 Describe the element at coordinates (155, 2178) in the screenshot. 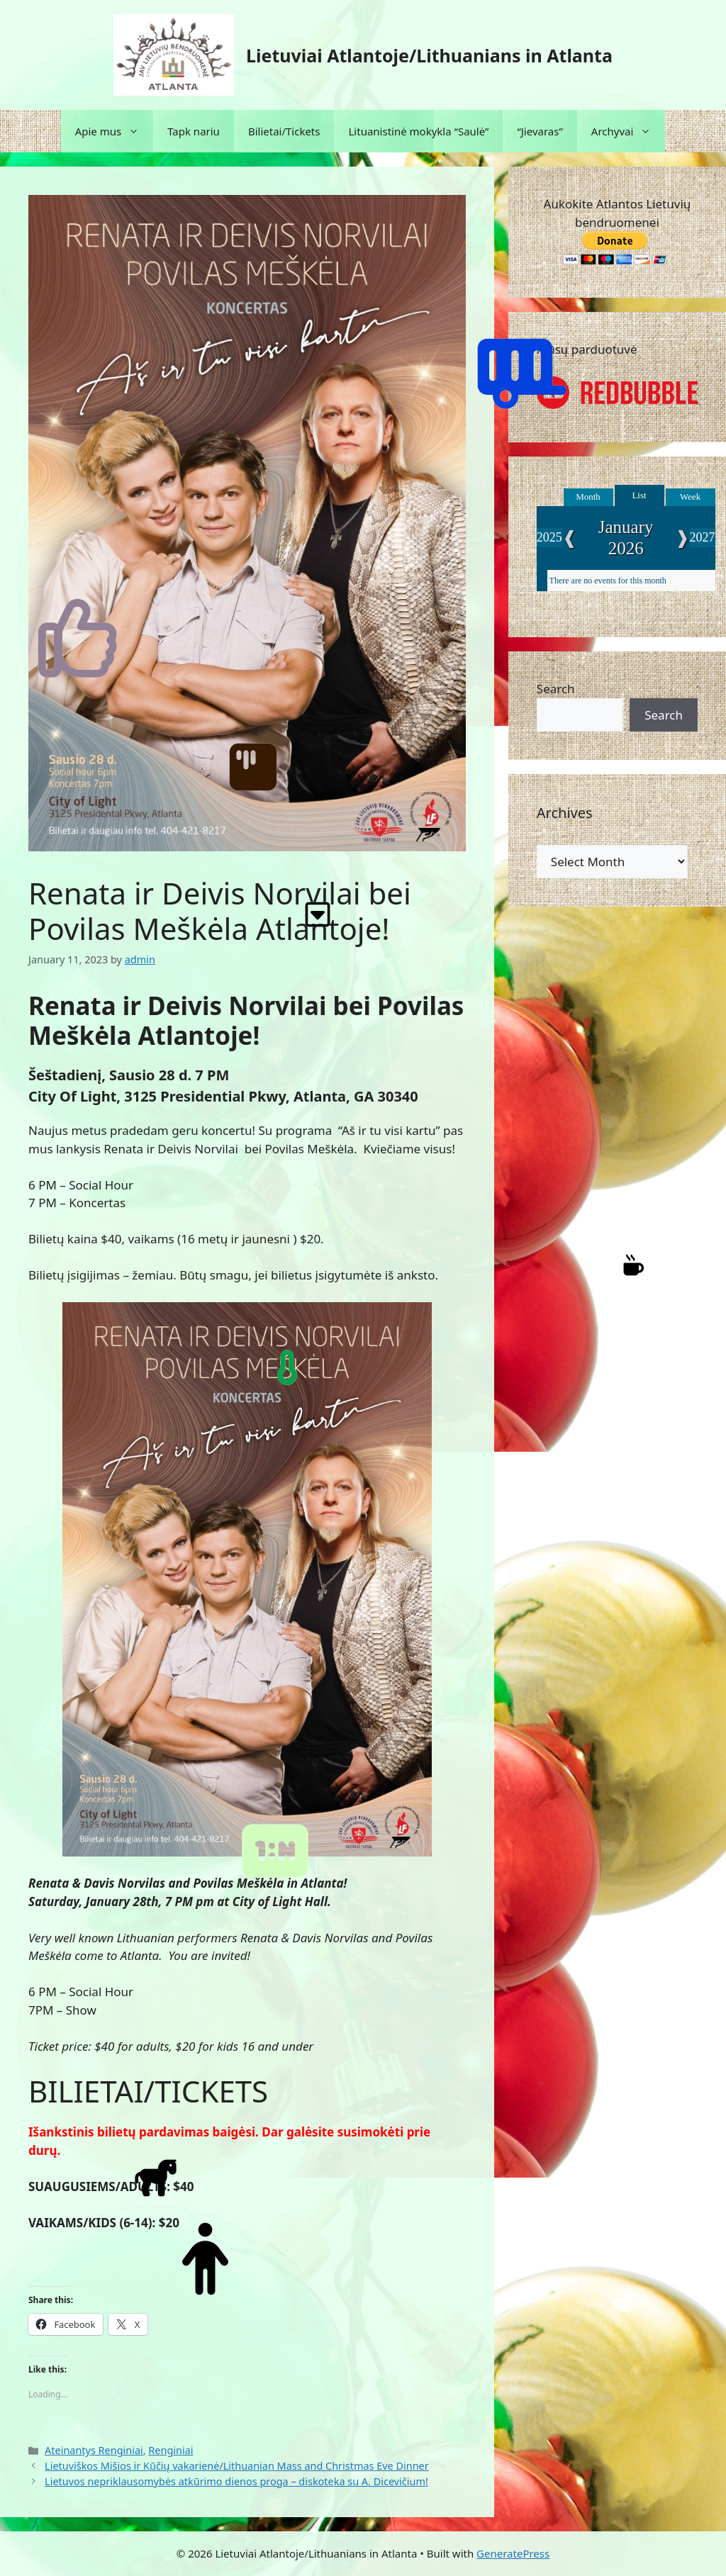

I see `indicates equestrian or horse-related content` at that location.